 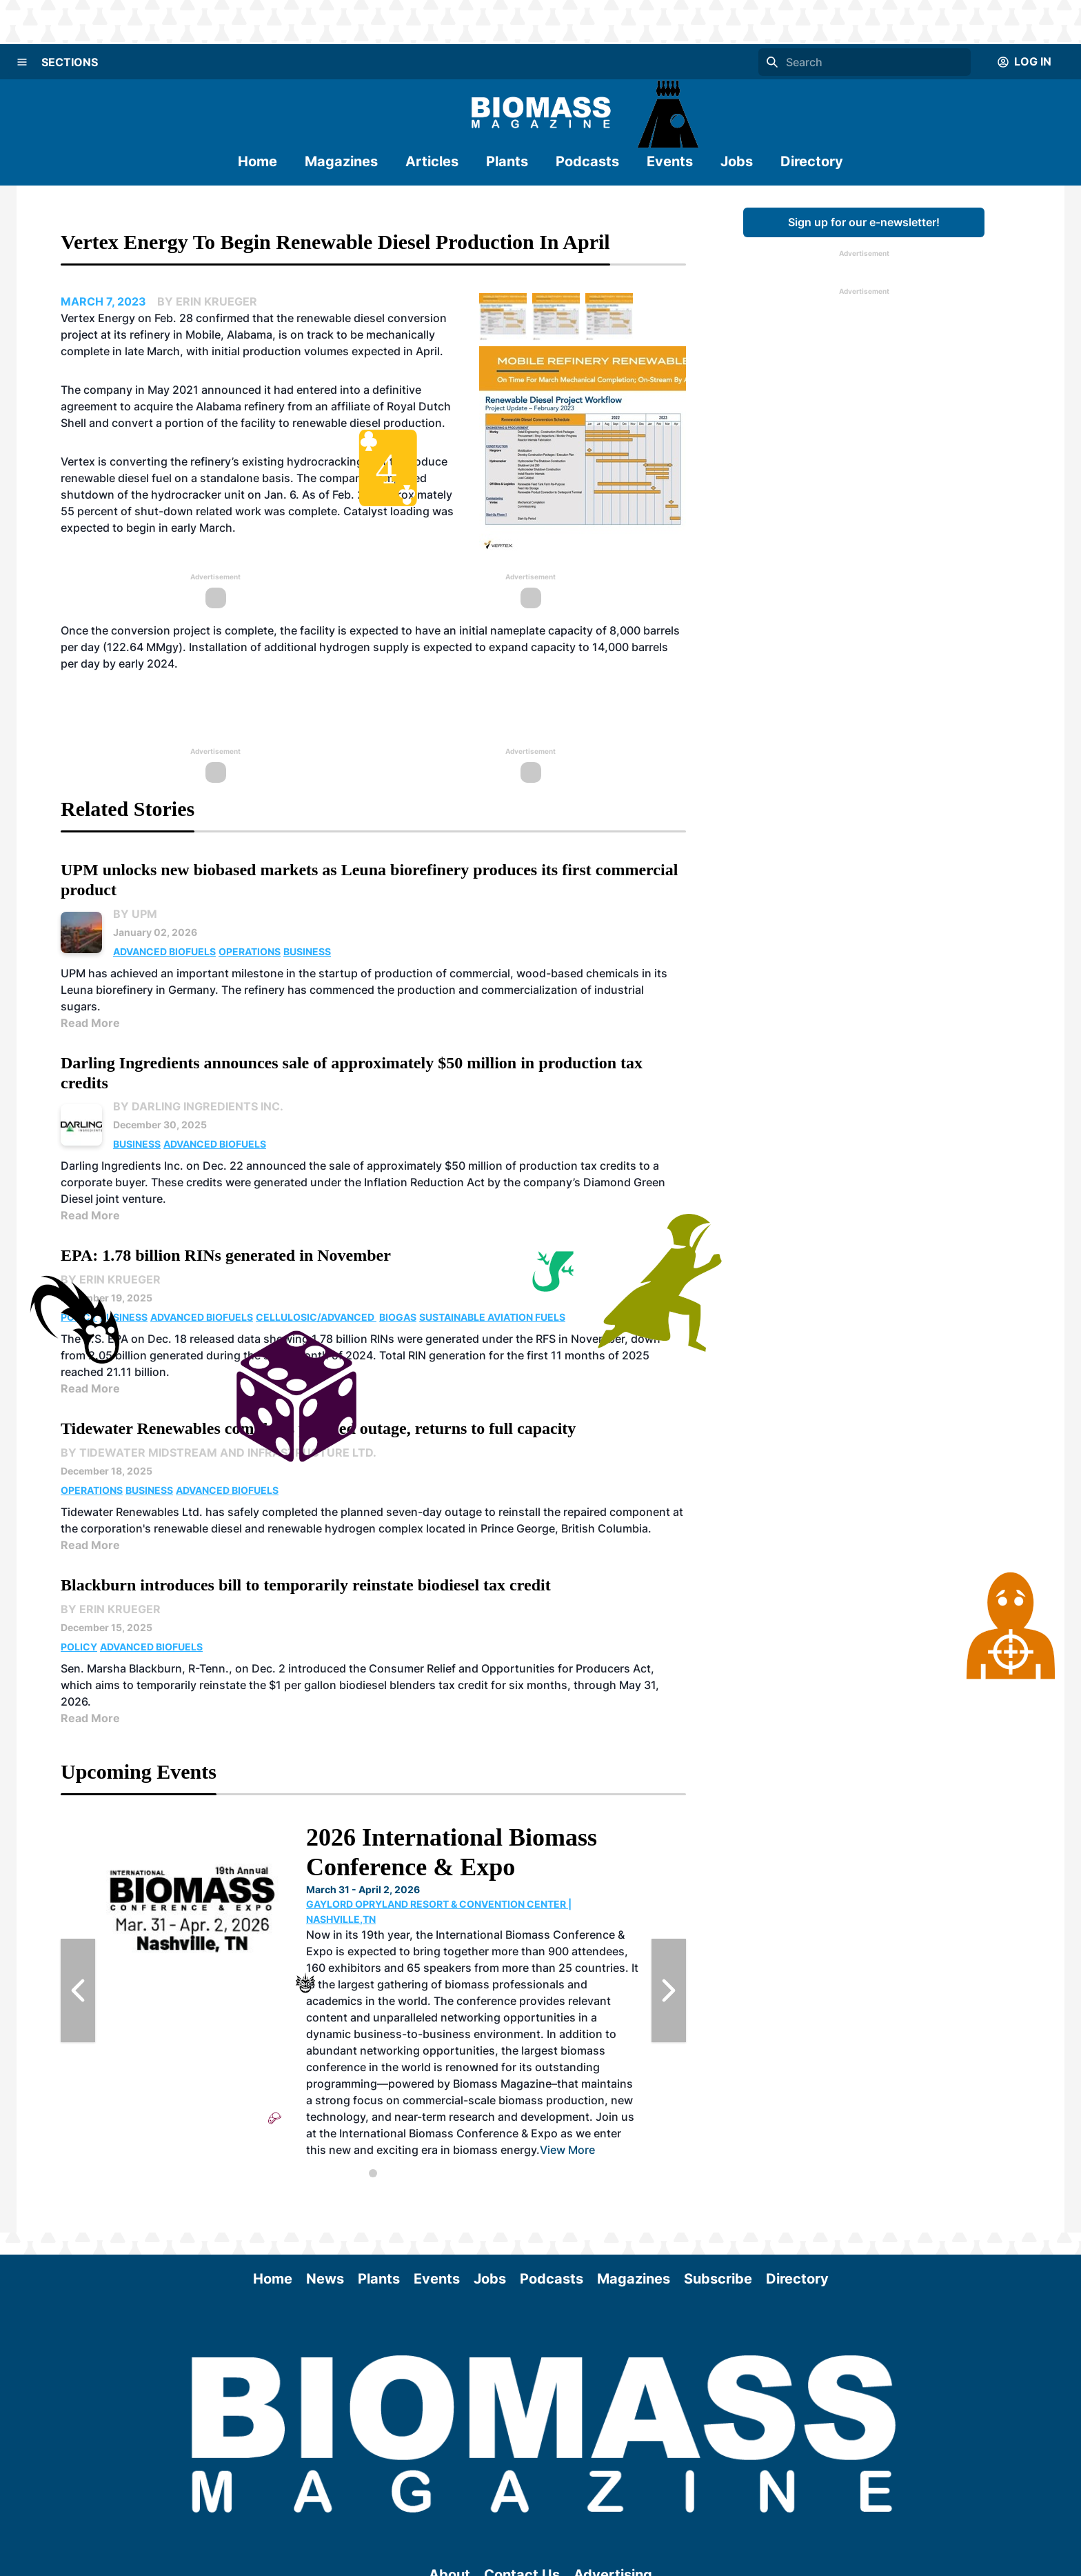 I want to click on roll the dice or randomize, so click(x=296, y=1397).